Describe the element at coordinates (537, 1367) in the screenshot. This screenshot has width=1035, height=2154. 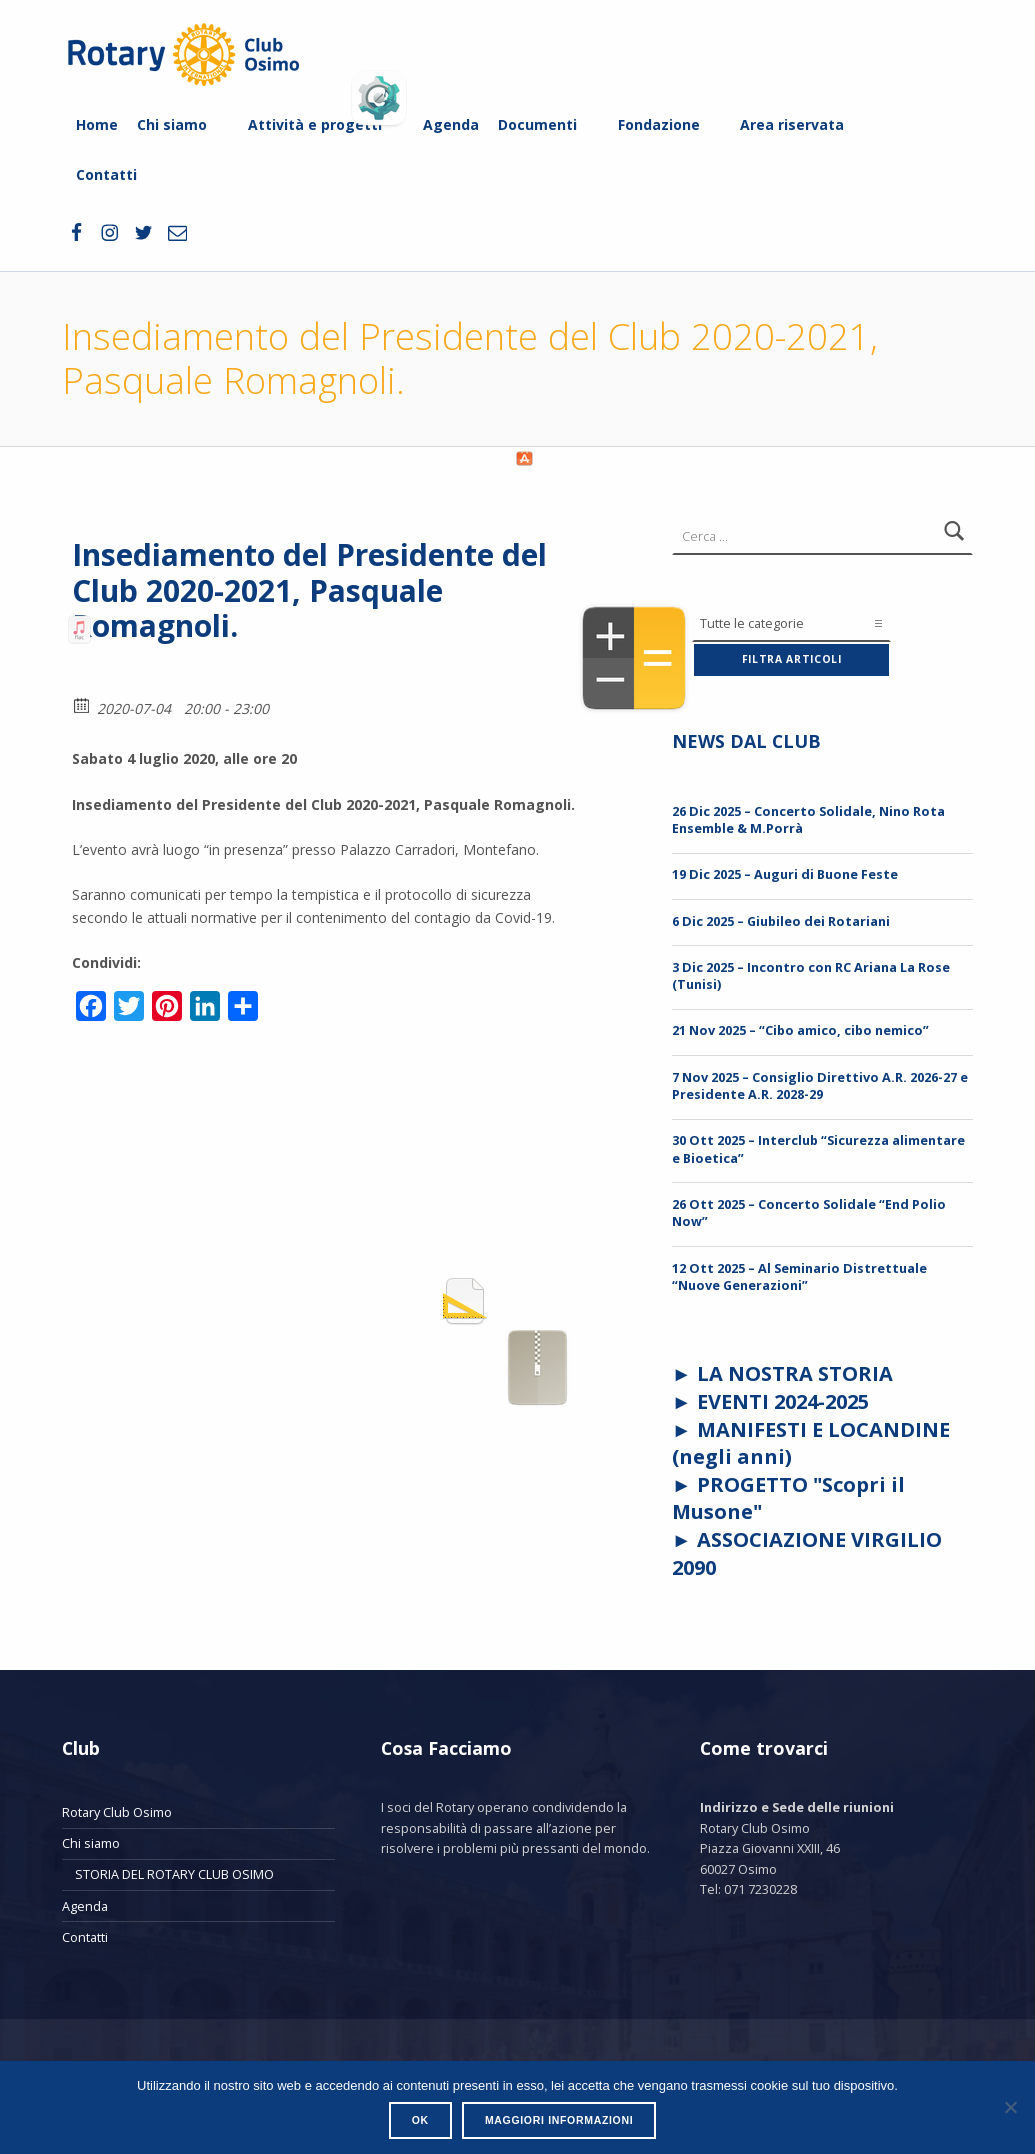
I see `open engrampa archive manager` at that location.